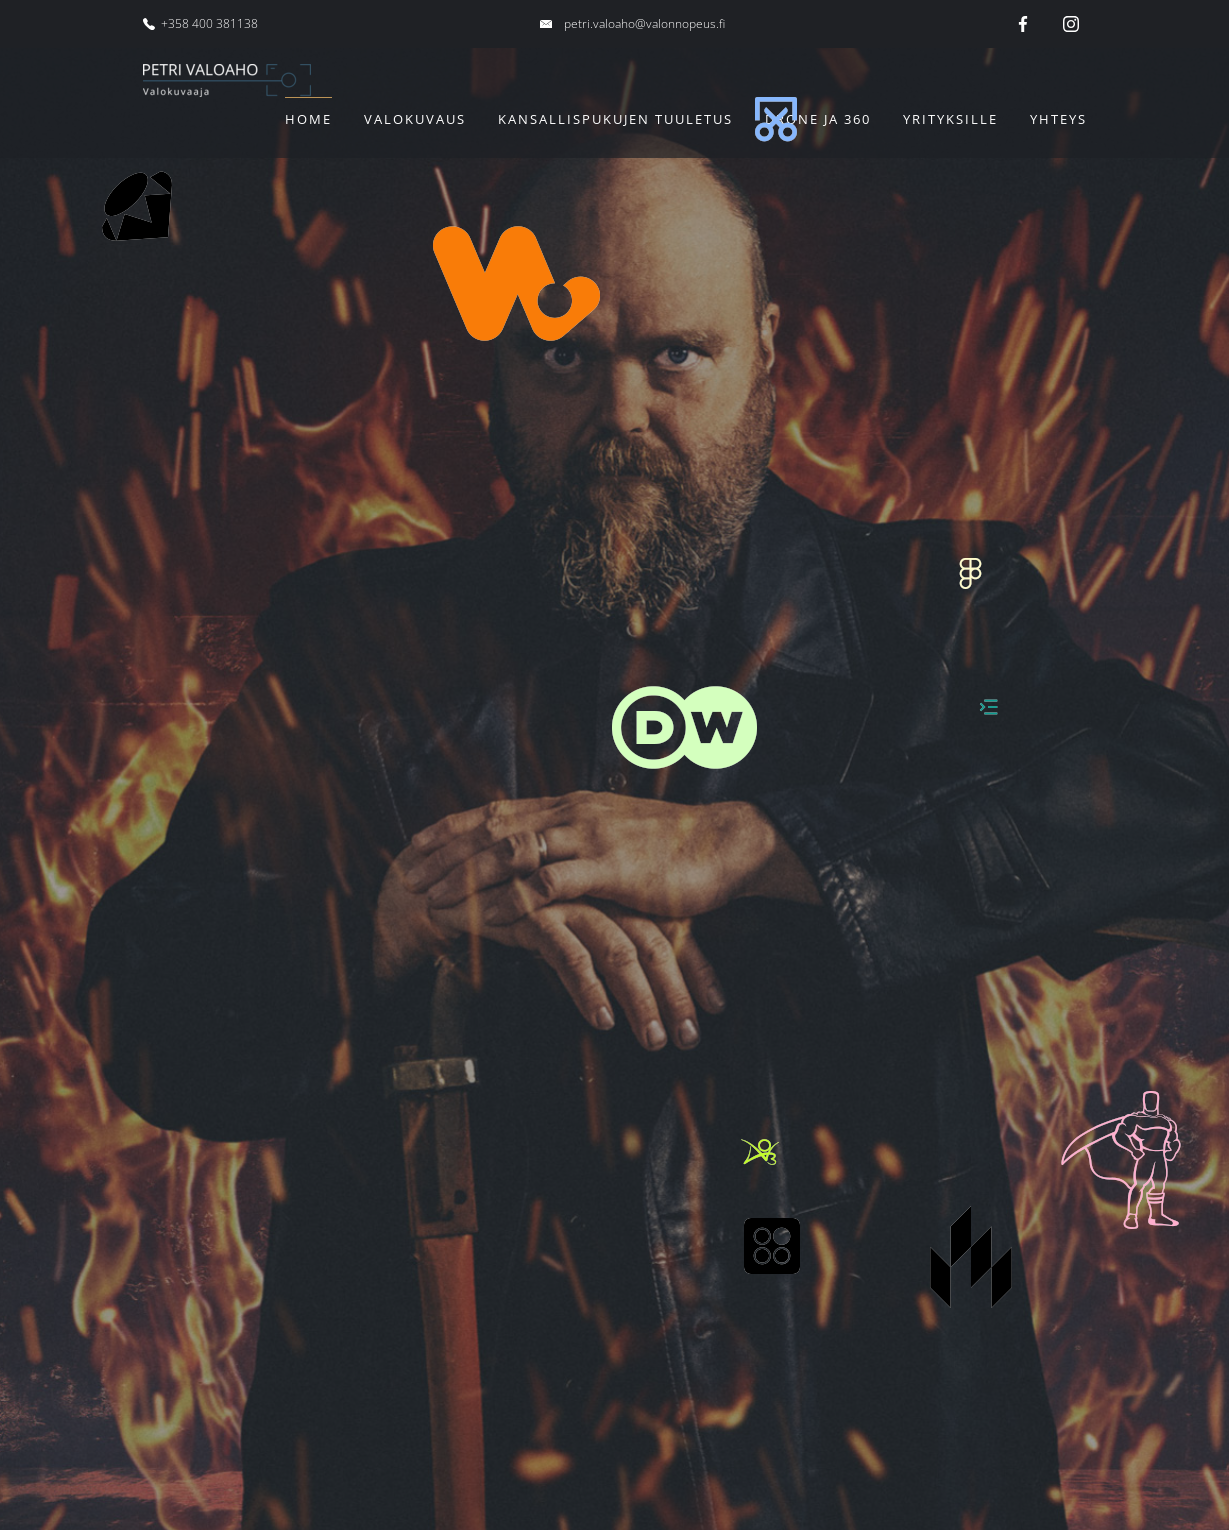 This screenshot has height=1530, width=1229. I want to click on open the payback rewards app, so click(772, 1246).